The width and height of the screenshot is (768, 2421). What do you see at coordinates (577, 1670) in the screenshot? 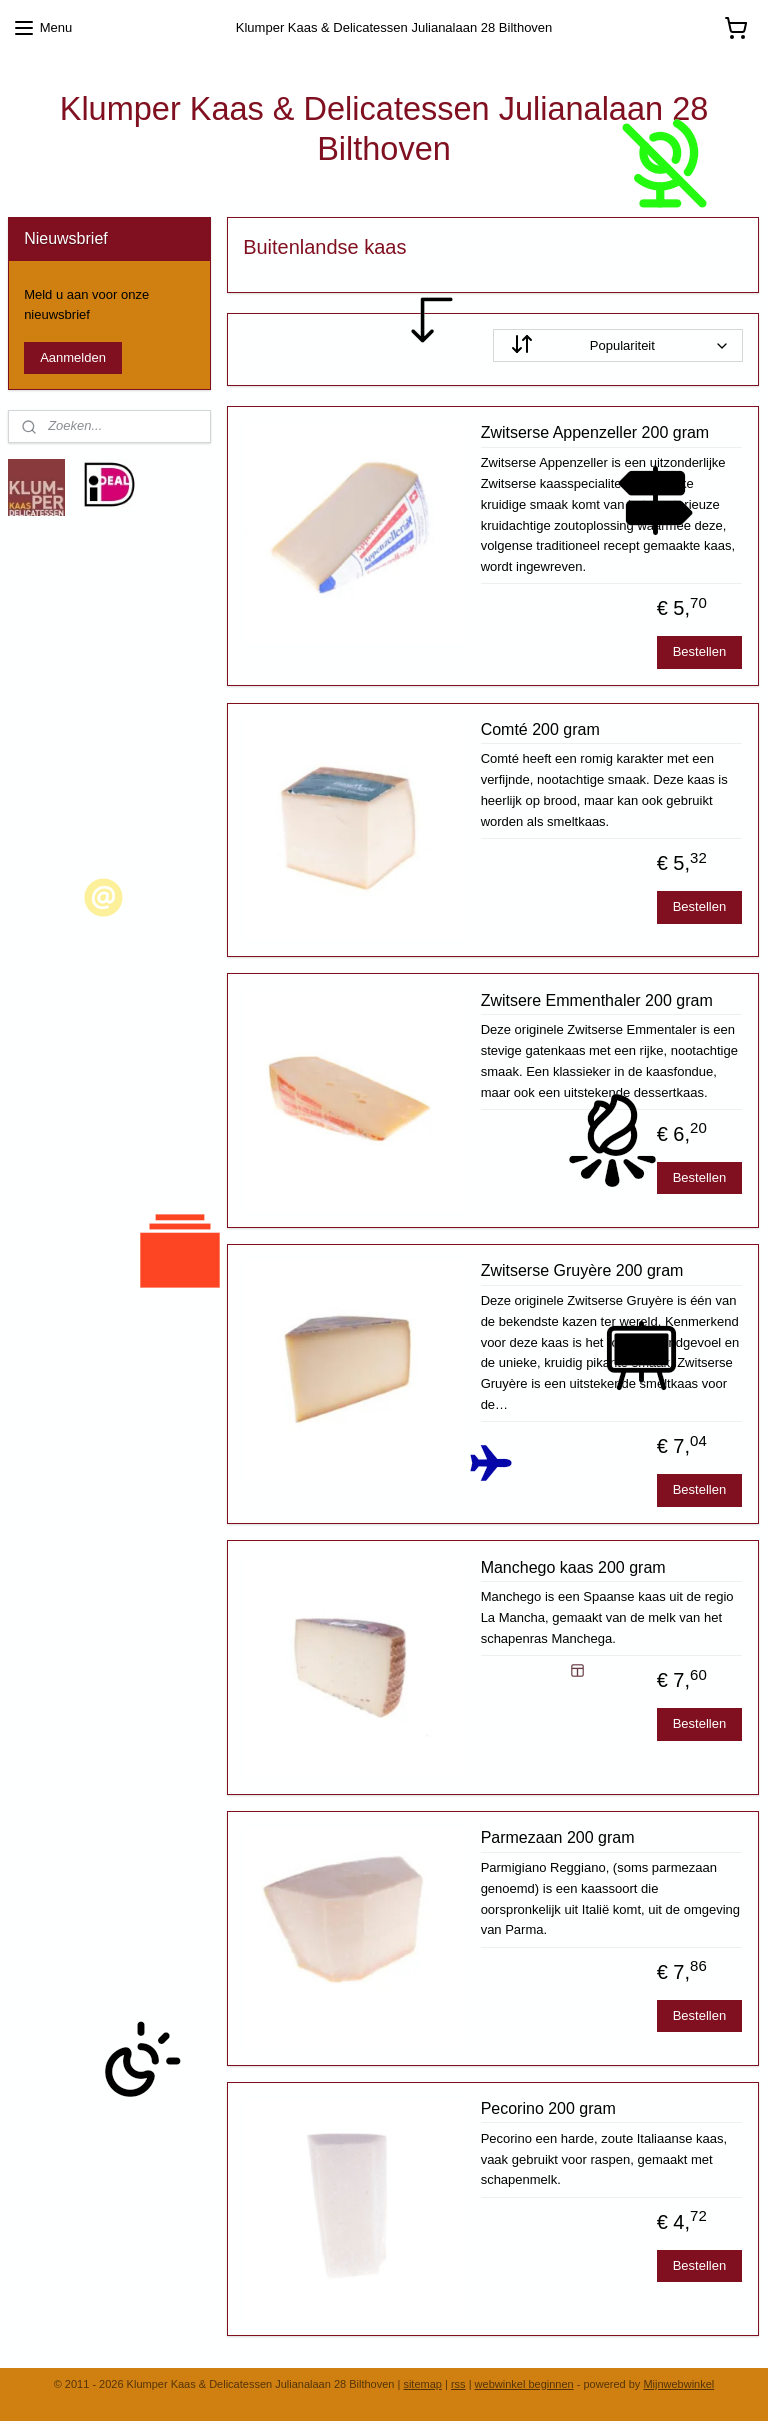
I see `switch to grid or layout view` at bounding box center [577, 1670].